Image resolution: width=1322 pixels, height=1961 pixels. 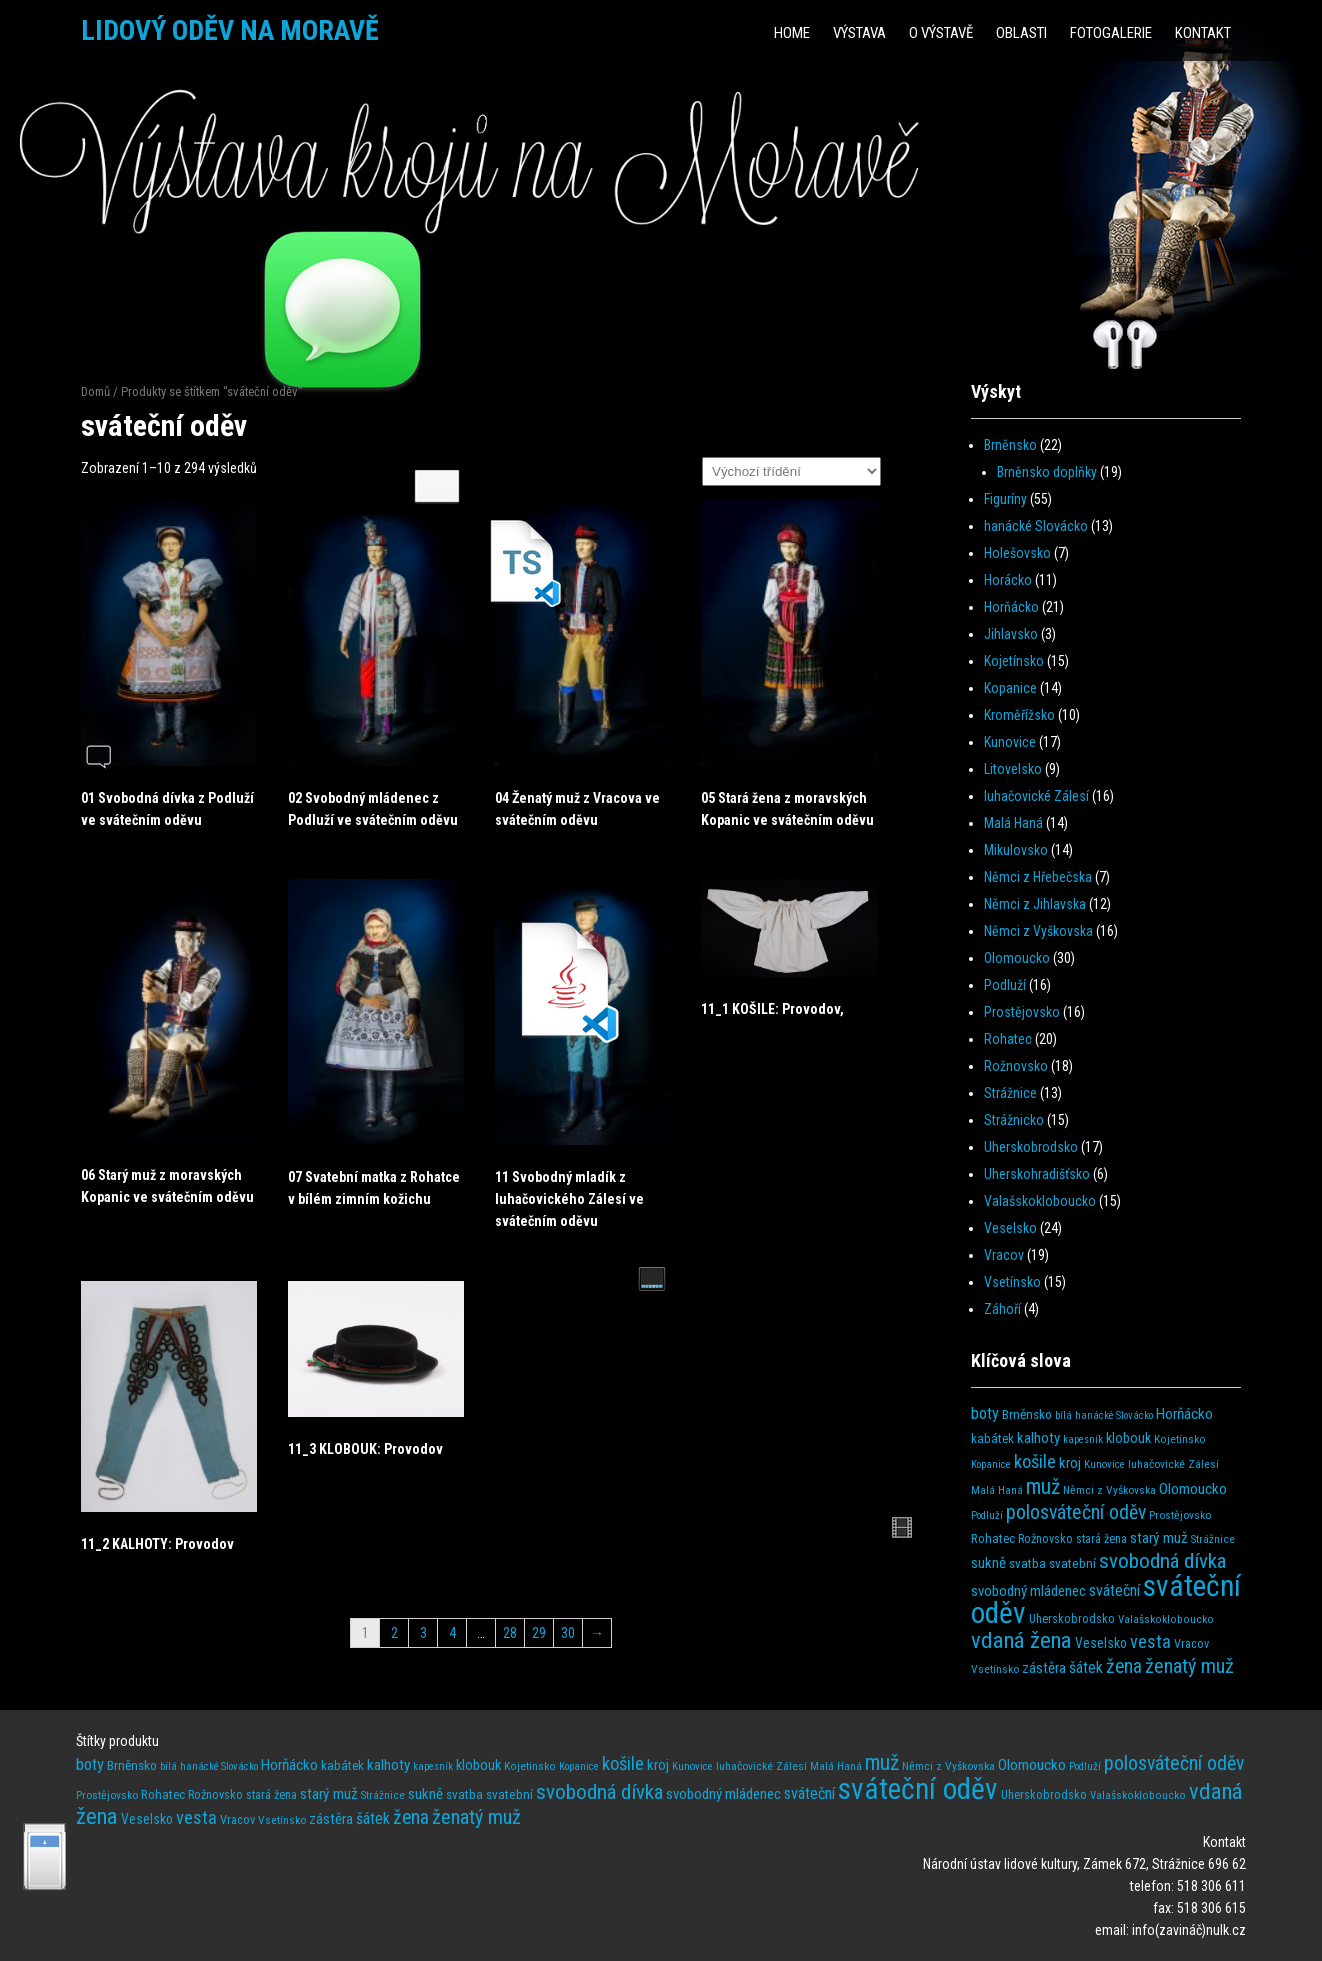 What do you see at coordinates (652, 1279) in the screenshot?
I see `access the dock settings or preferences` at bounding box center [652, 1279].